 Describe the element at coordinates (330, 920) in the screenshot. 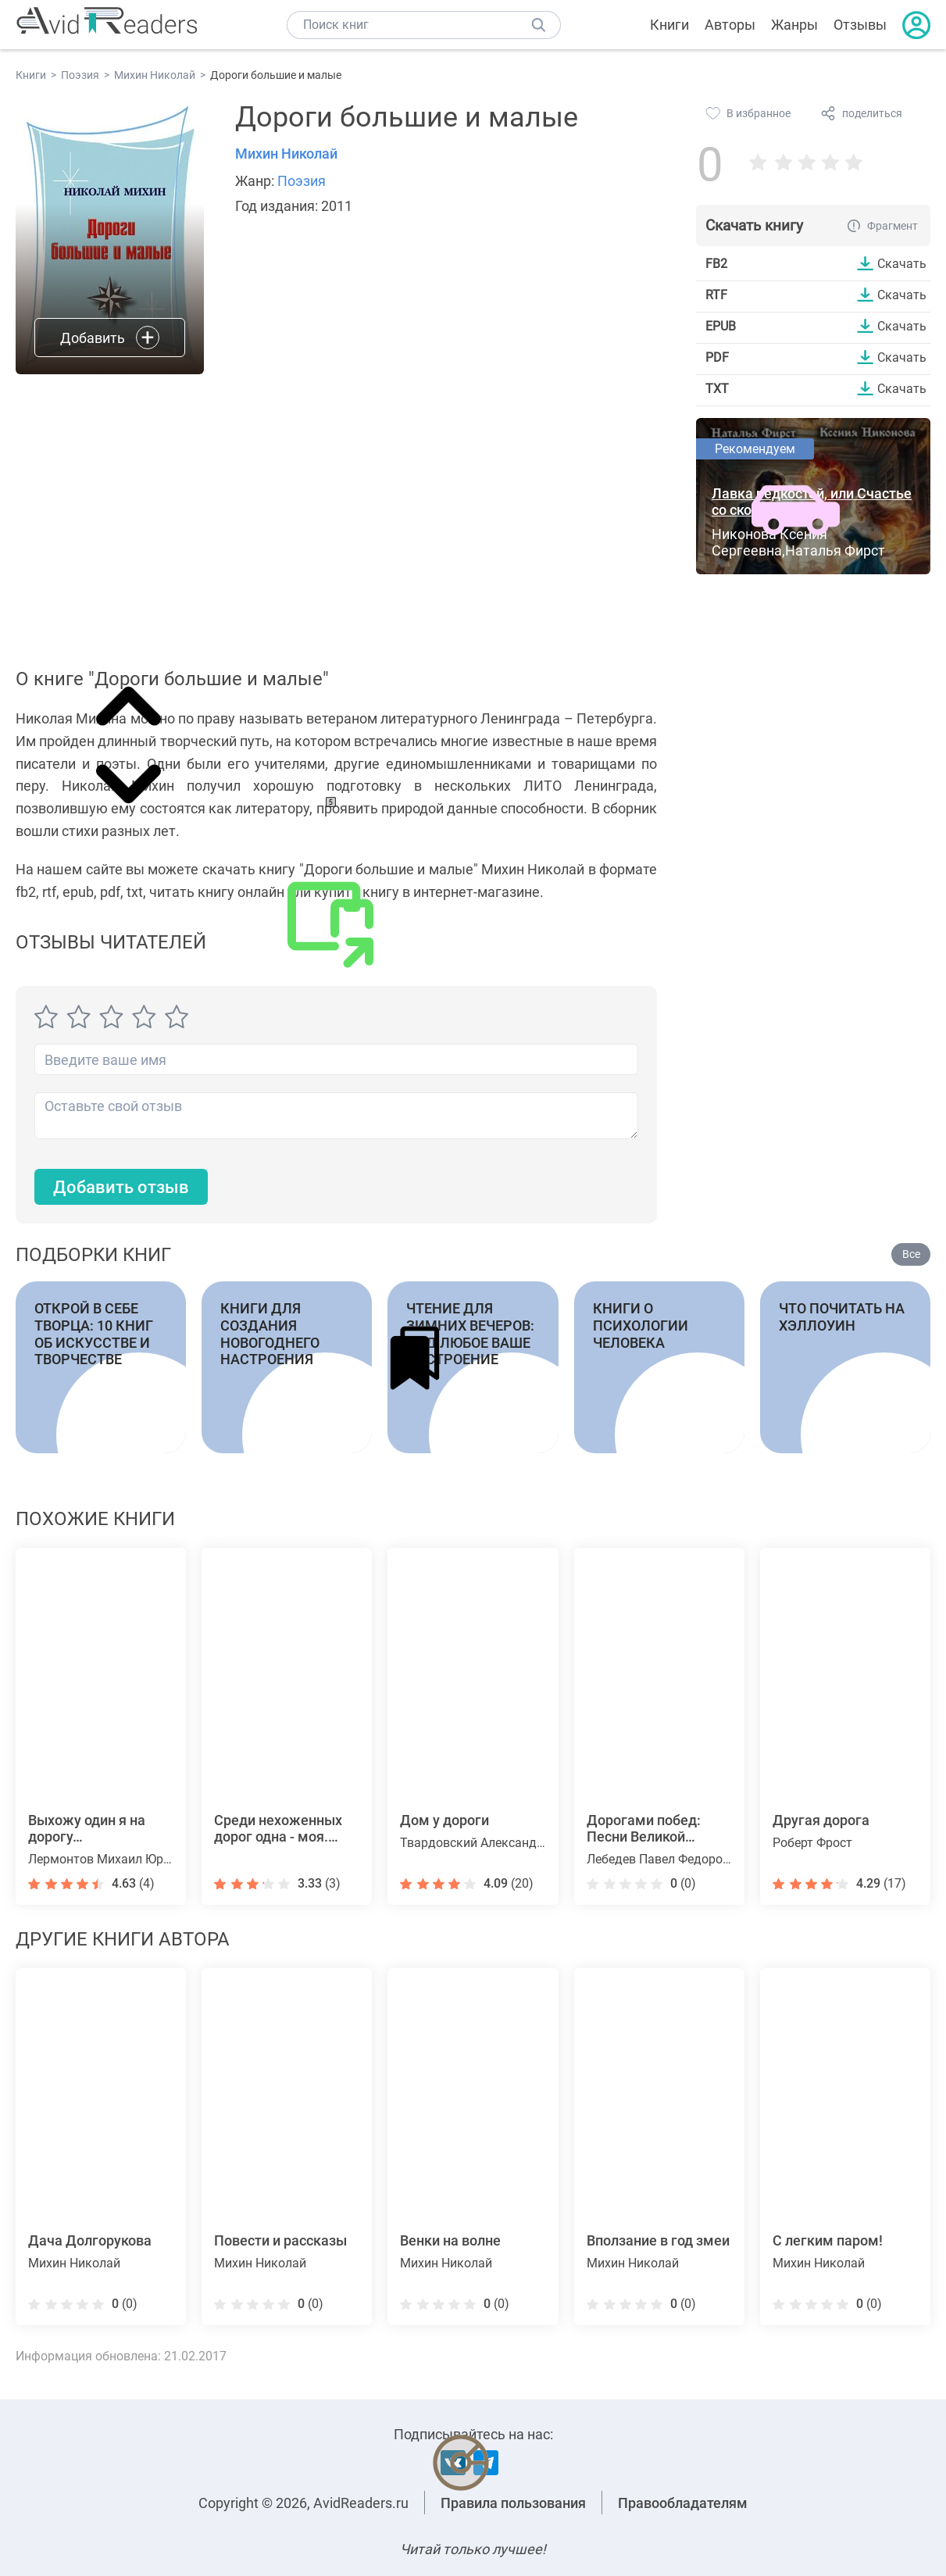

I see `share content across devices` at that location.